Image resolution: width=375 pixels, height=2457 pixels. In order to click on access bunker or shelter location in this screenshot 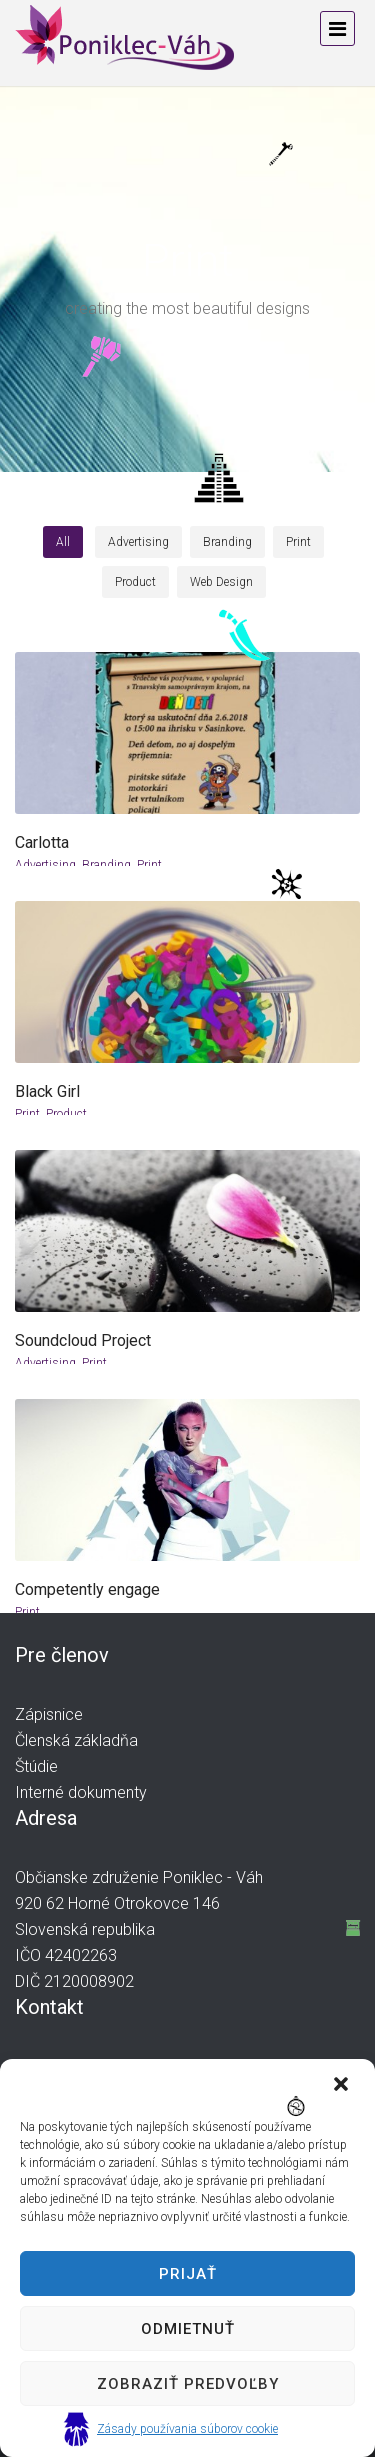, I will do `click(353, 1928)`.